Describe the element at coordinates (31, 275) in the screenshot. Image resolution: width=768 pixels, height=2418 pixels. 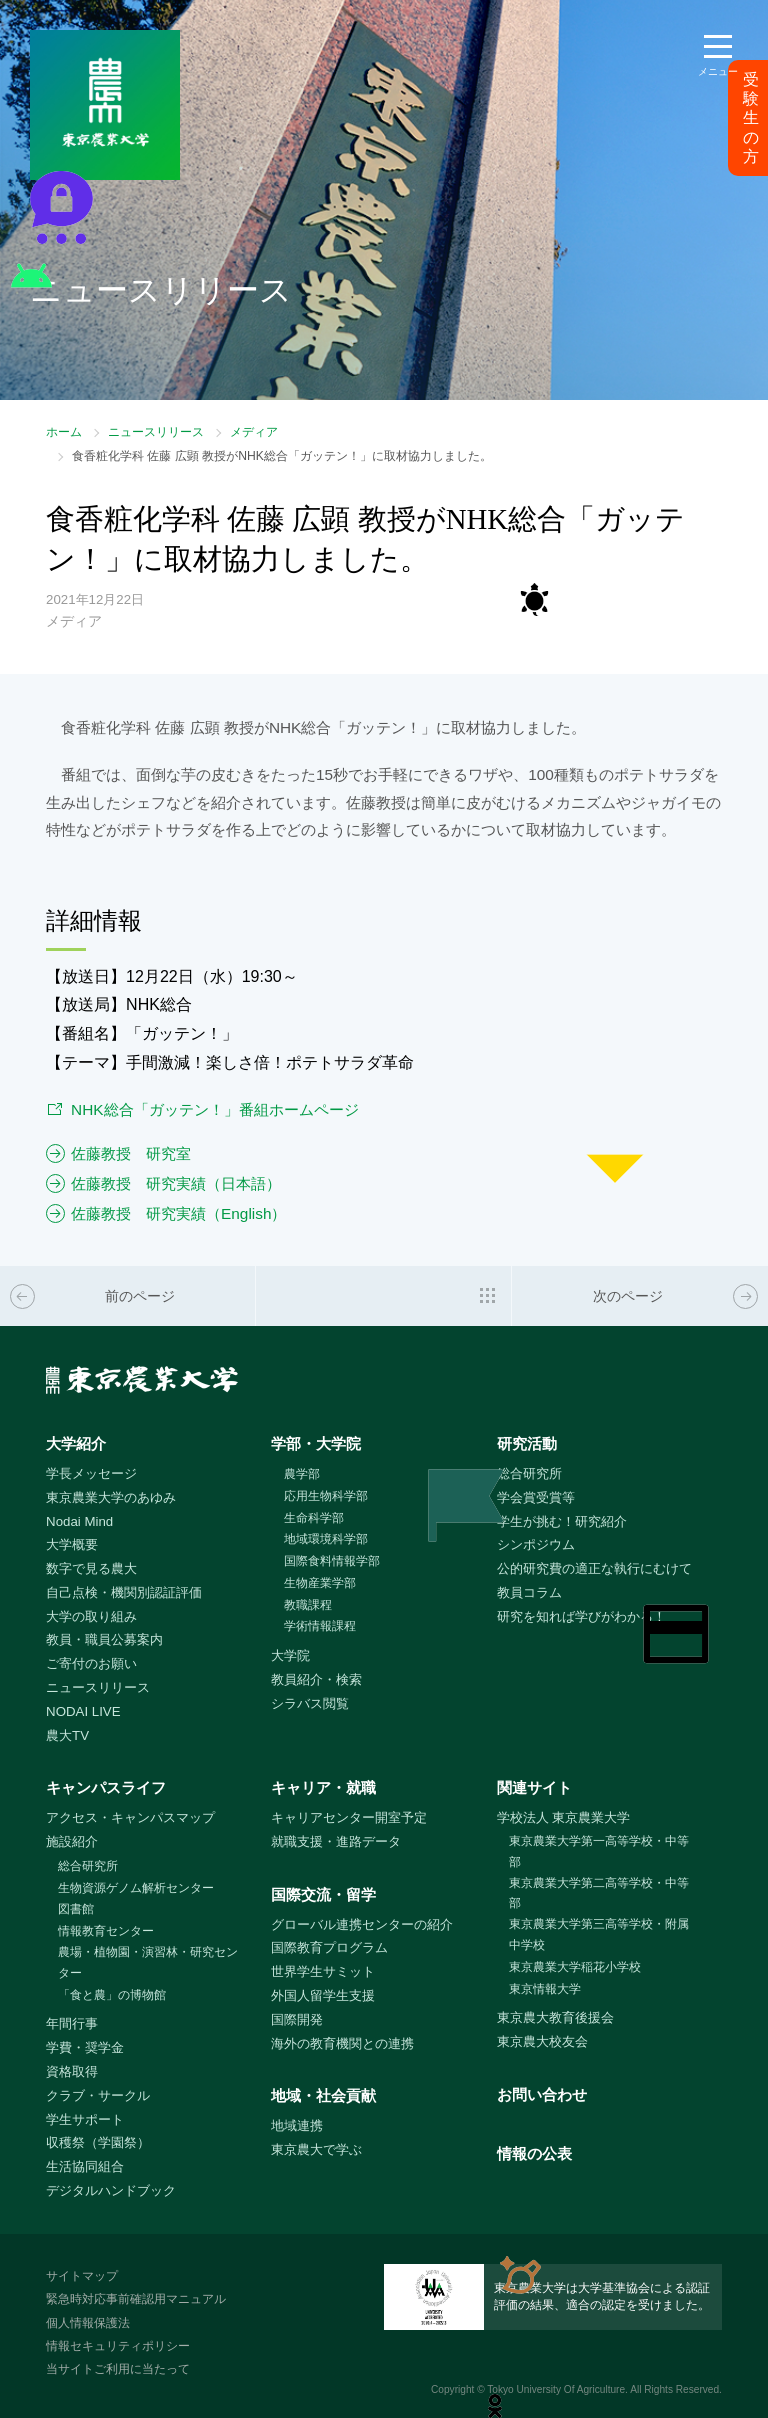
I see `android operating system logo` at that location.